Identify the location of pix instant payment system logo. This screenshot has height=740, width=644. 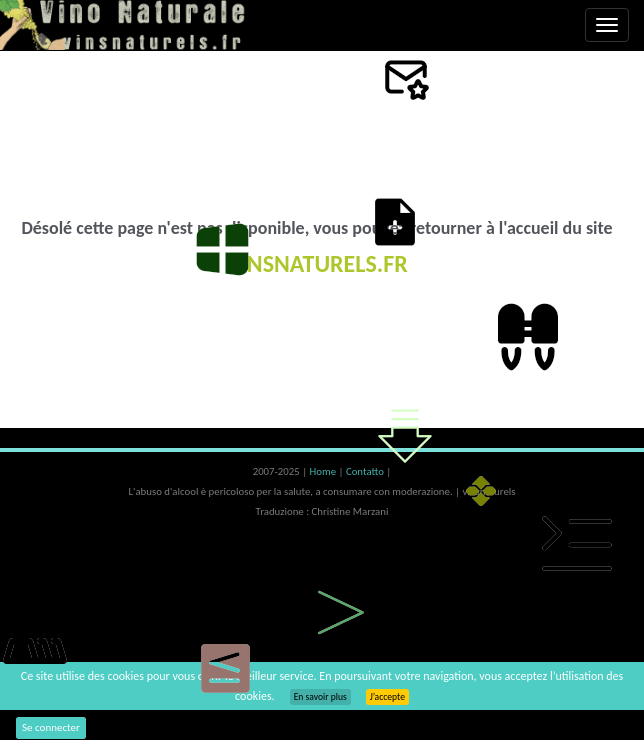
(481, 491).